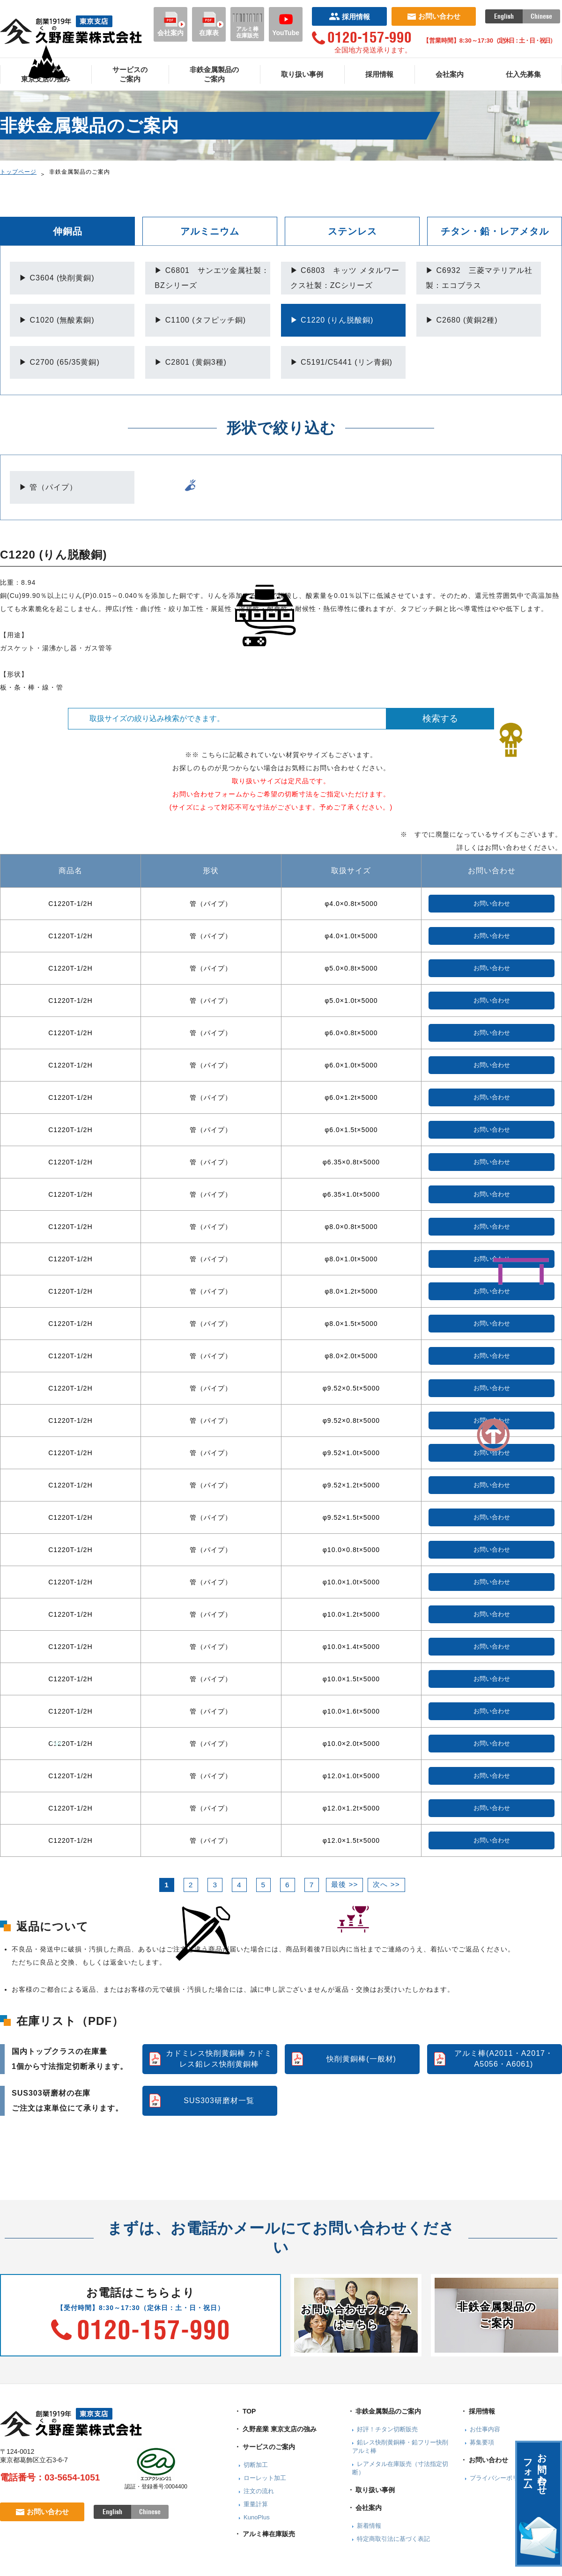  Describe the element at coordinates (190, 485) in the screenshot. I see `confirm or approve an action` at that location.